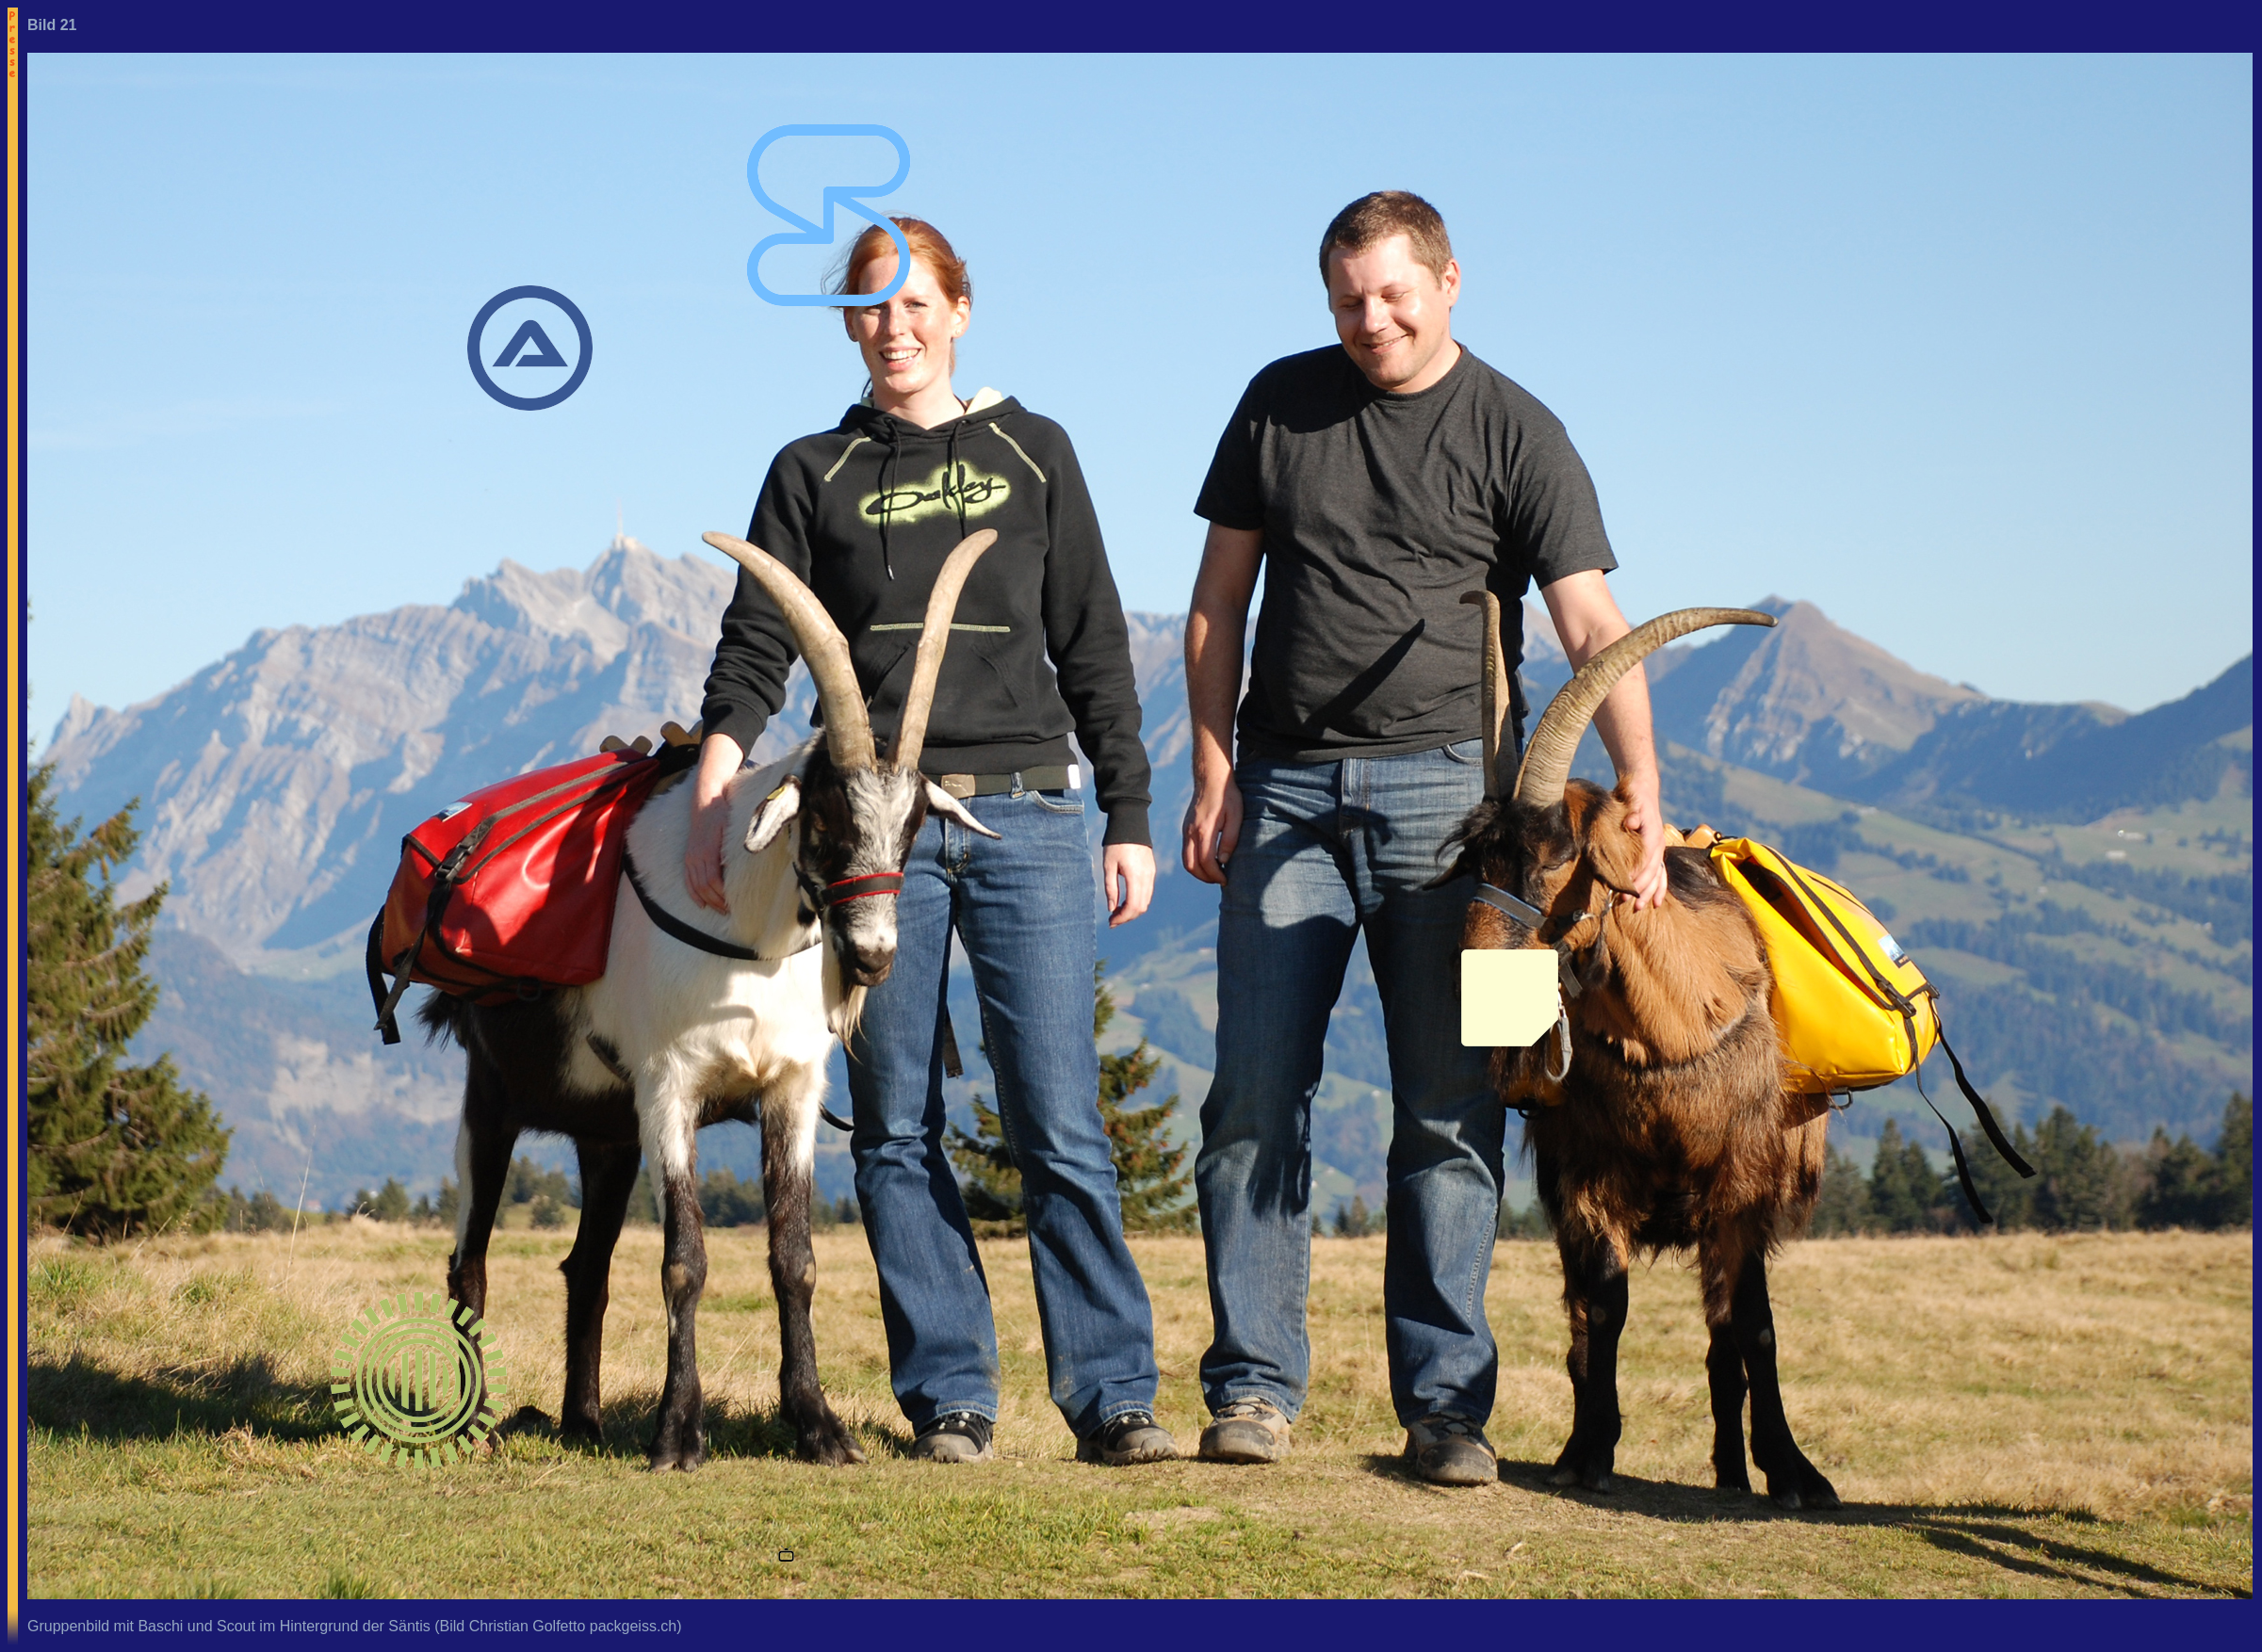 The width and height of the screenshot is (2262, 1652). Describe the element at coordinates (786, 1553) in the screenshot. I see `open the MyShows app` at that location.